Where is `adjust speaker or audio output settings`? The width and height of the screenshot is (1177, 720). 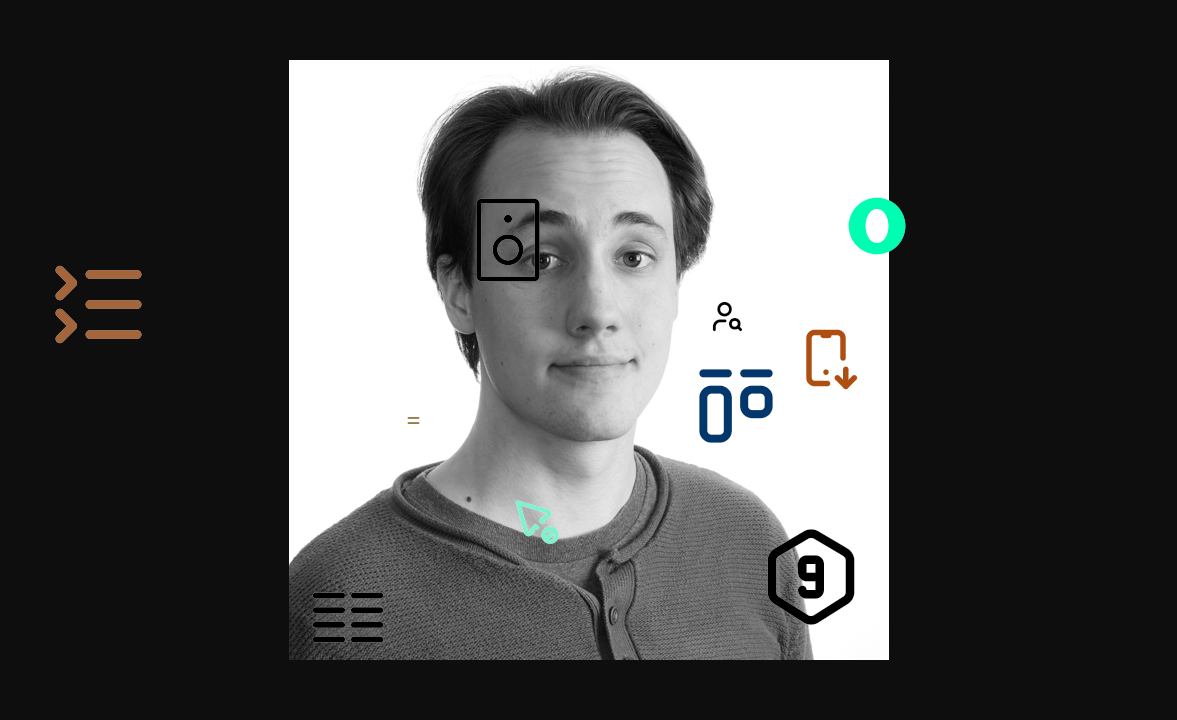
adjust speaker or audio output settings is located at coordinates (508, 240).